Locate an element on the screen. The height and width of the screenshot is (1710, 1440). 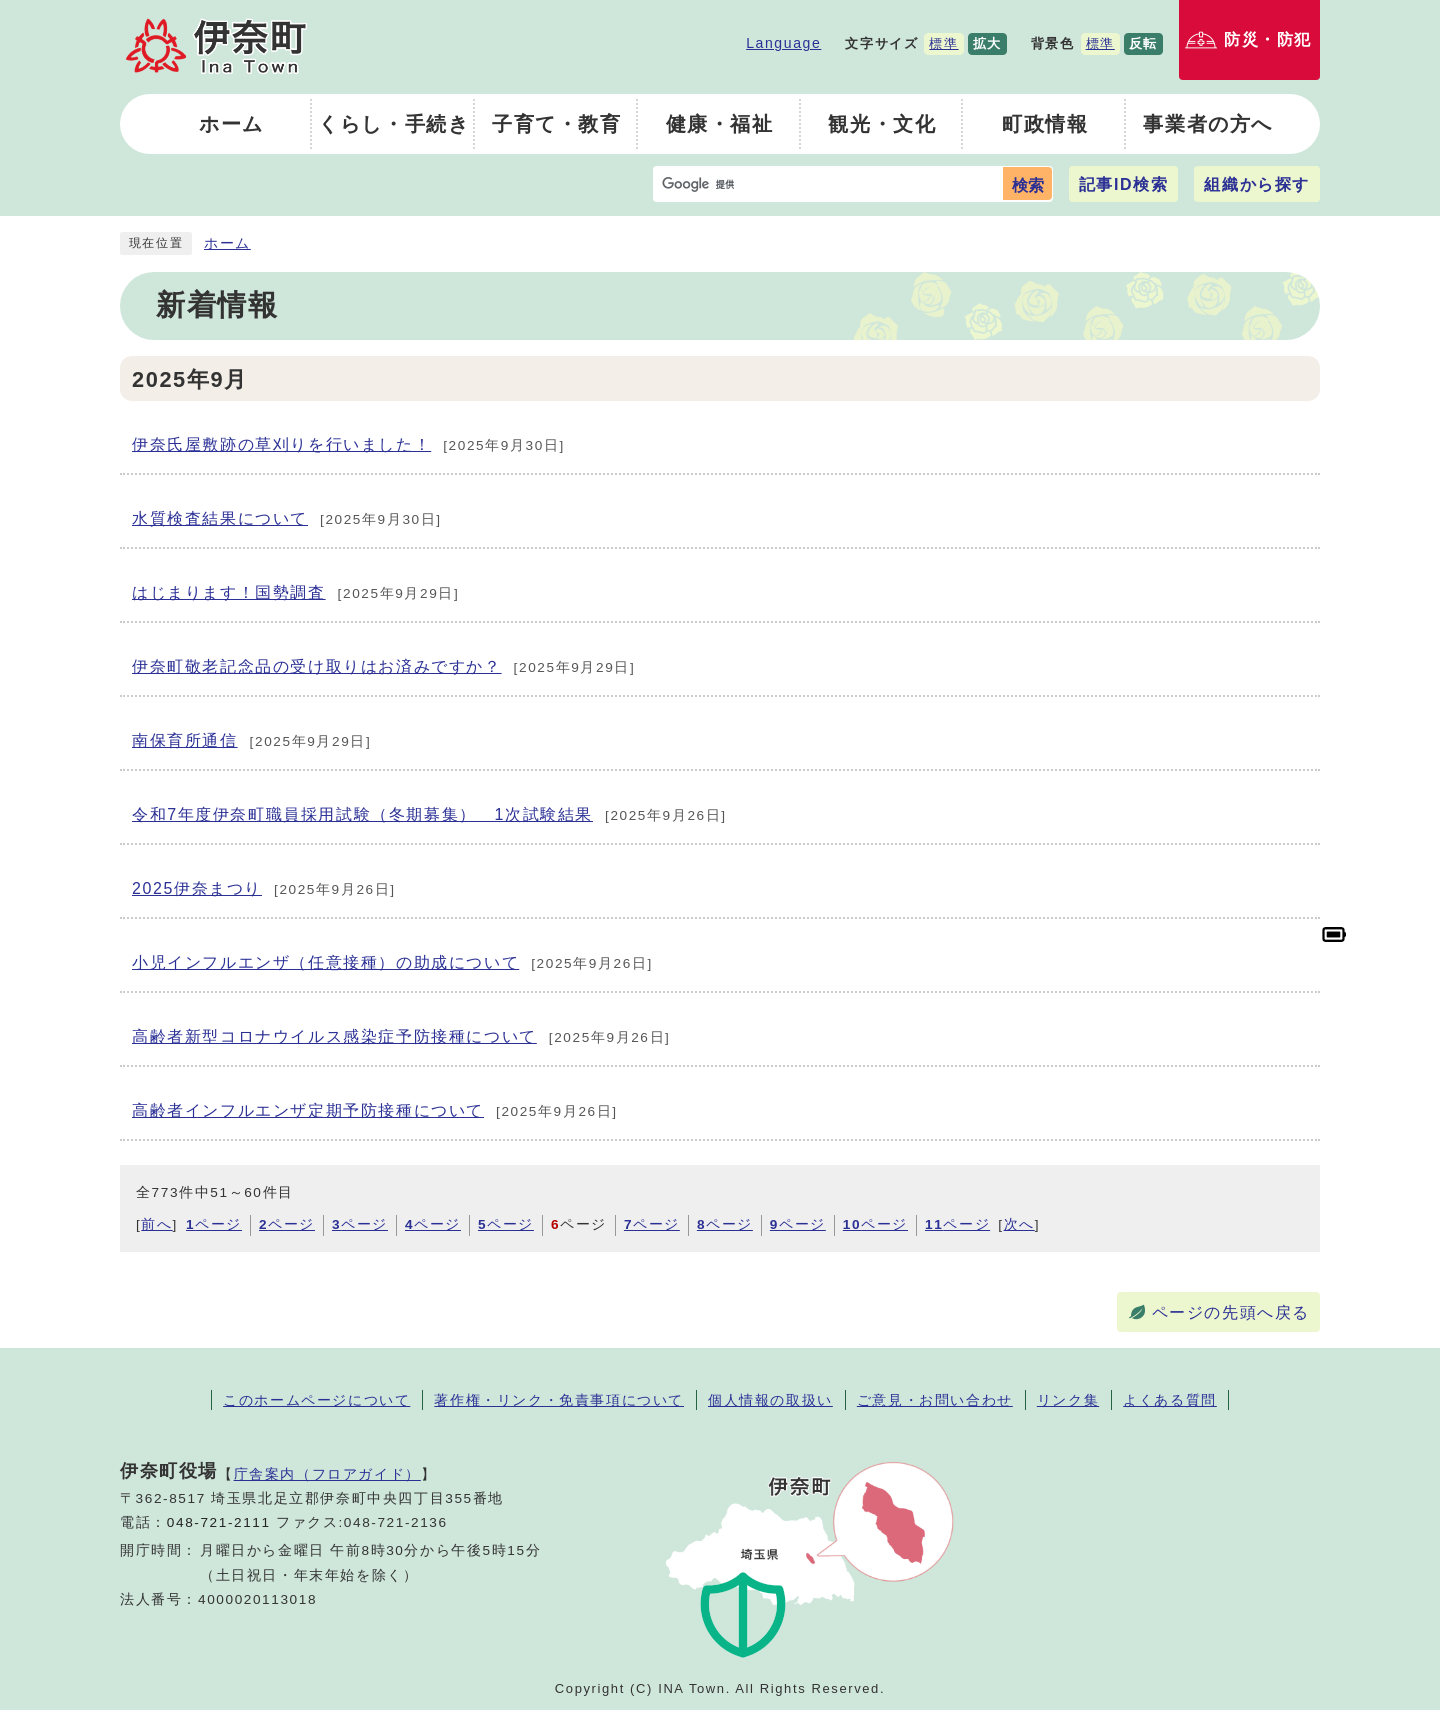
indicates partial security or protection status is located at coordinates (743, 1615).